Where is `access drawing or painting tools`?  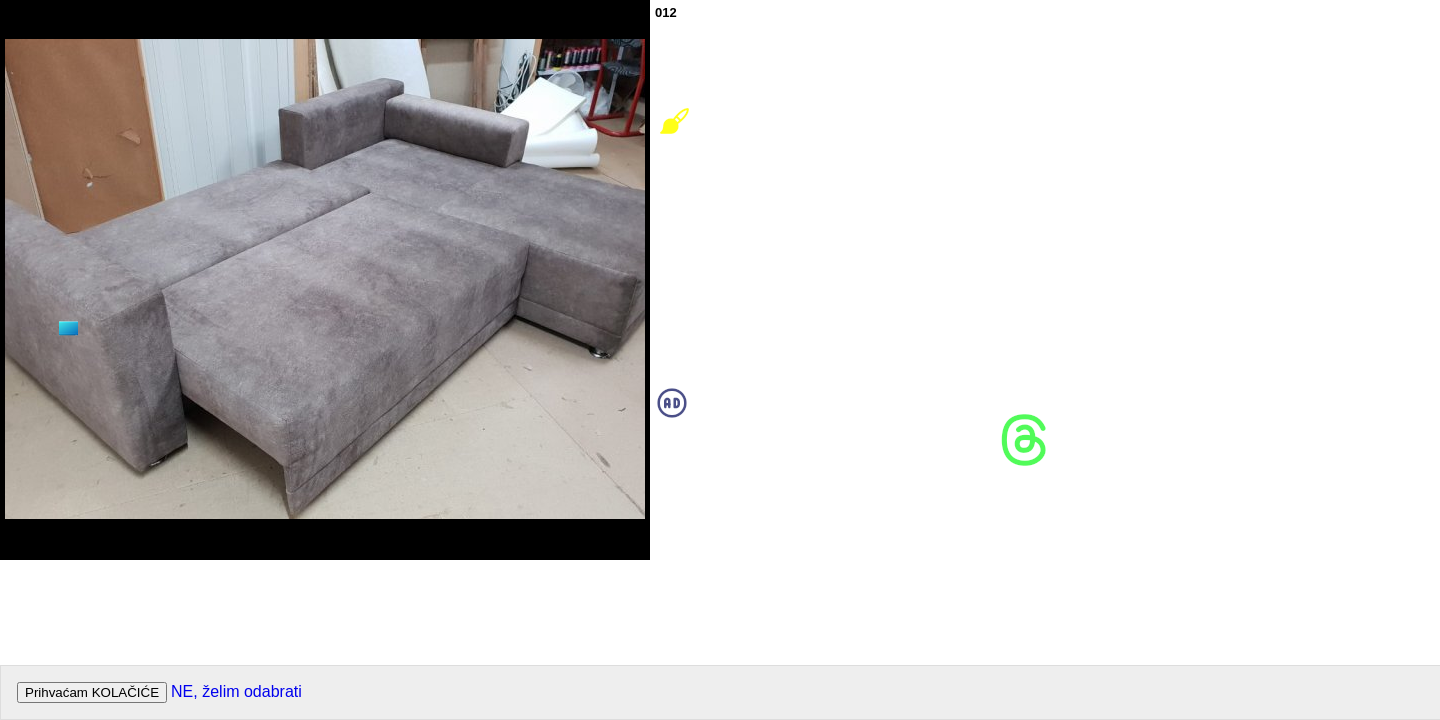 access drawing or painting tools is located at coordinates (675, 121).